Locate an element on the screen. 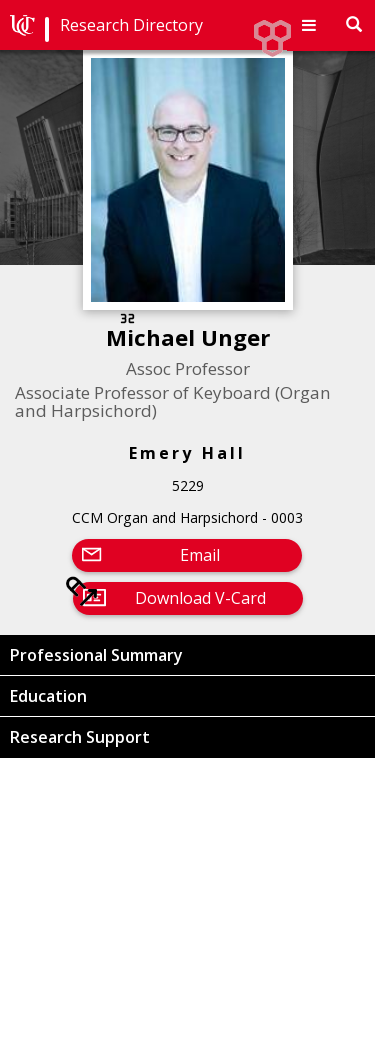 This screenshot has width=375, height=1051. indicates item number or position 32 in a list is located at coordinates (127, 318).